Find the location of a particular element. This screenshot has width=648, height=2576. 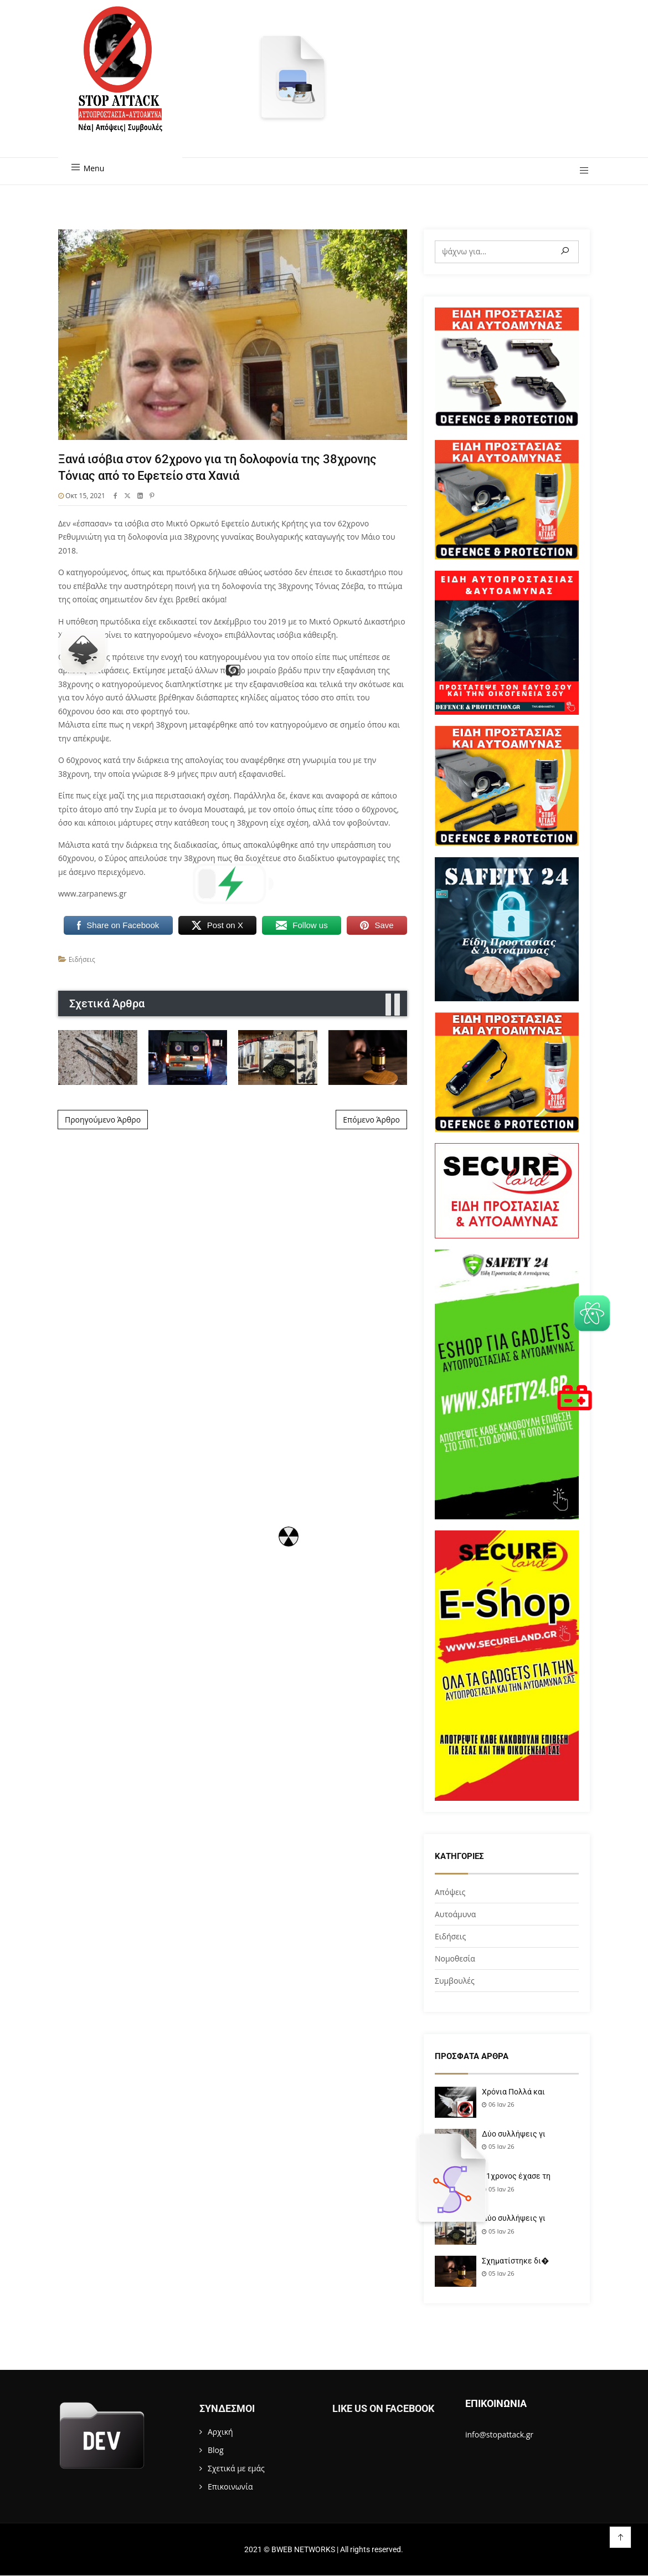

open vrchat files folder is located at coordinates (442, 894).